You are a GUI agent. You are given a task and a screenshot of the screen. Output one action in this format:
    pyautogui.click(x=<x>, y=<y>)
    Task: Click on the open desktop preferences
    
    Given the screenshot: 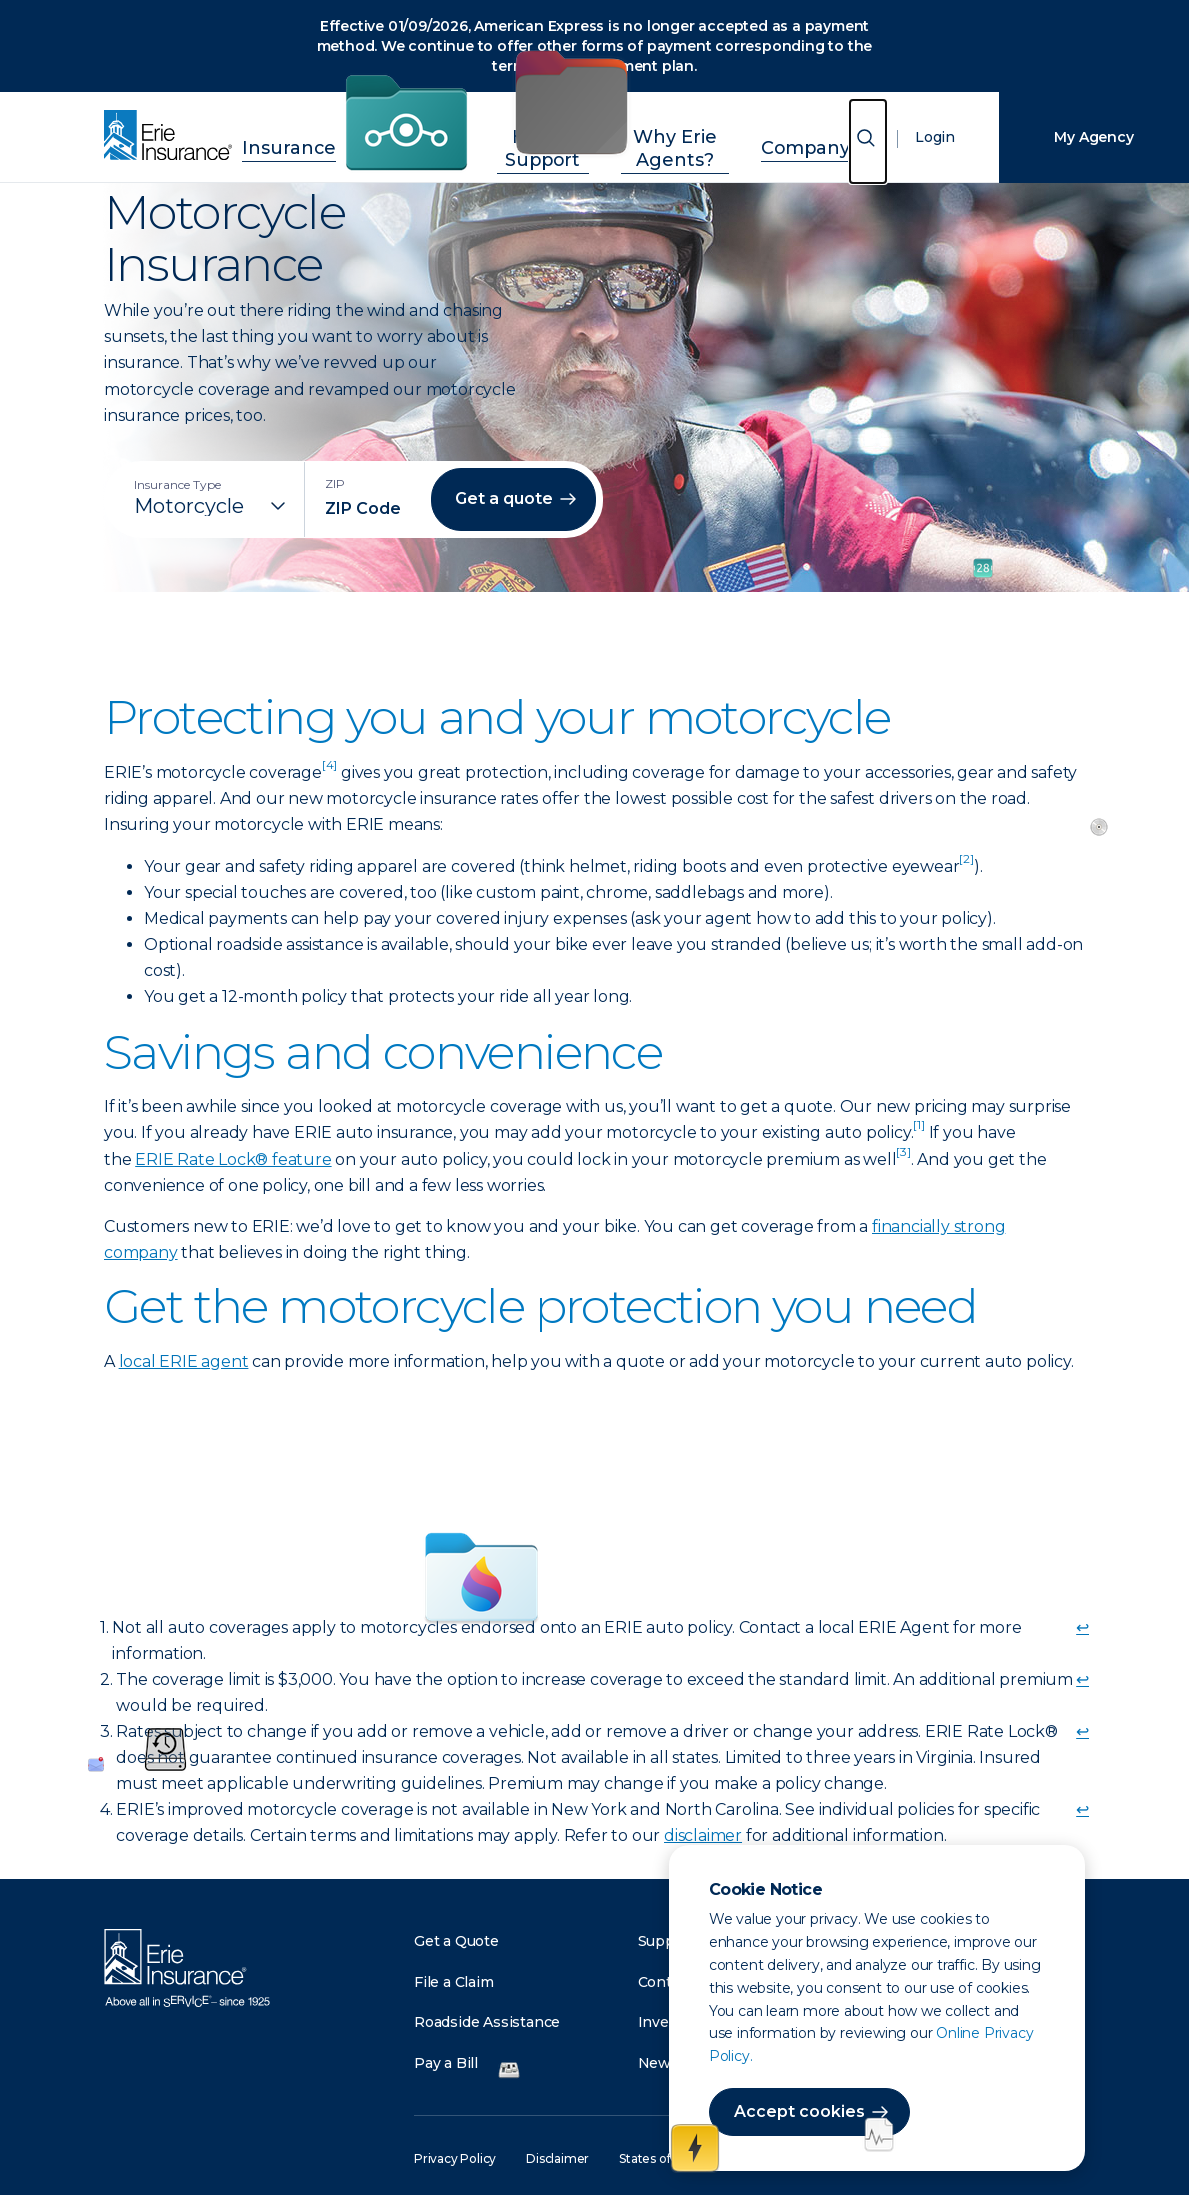 What is the action you would take?
    pyautogui.click(x=509, y=2070)
    